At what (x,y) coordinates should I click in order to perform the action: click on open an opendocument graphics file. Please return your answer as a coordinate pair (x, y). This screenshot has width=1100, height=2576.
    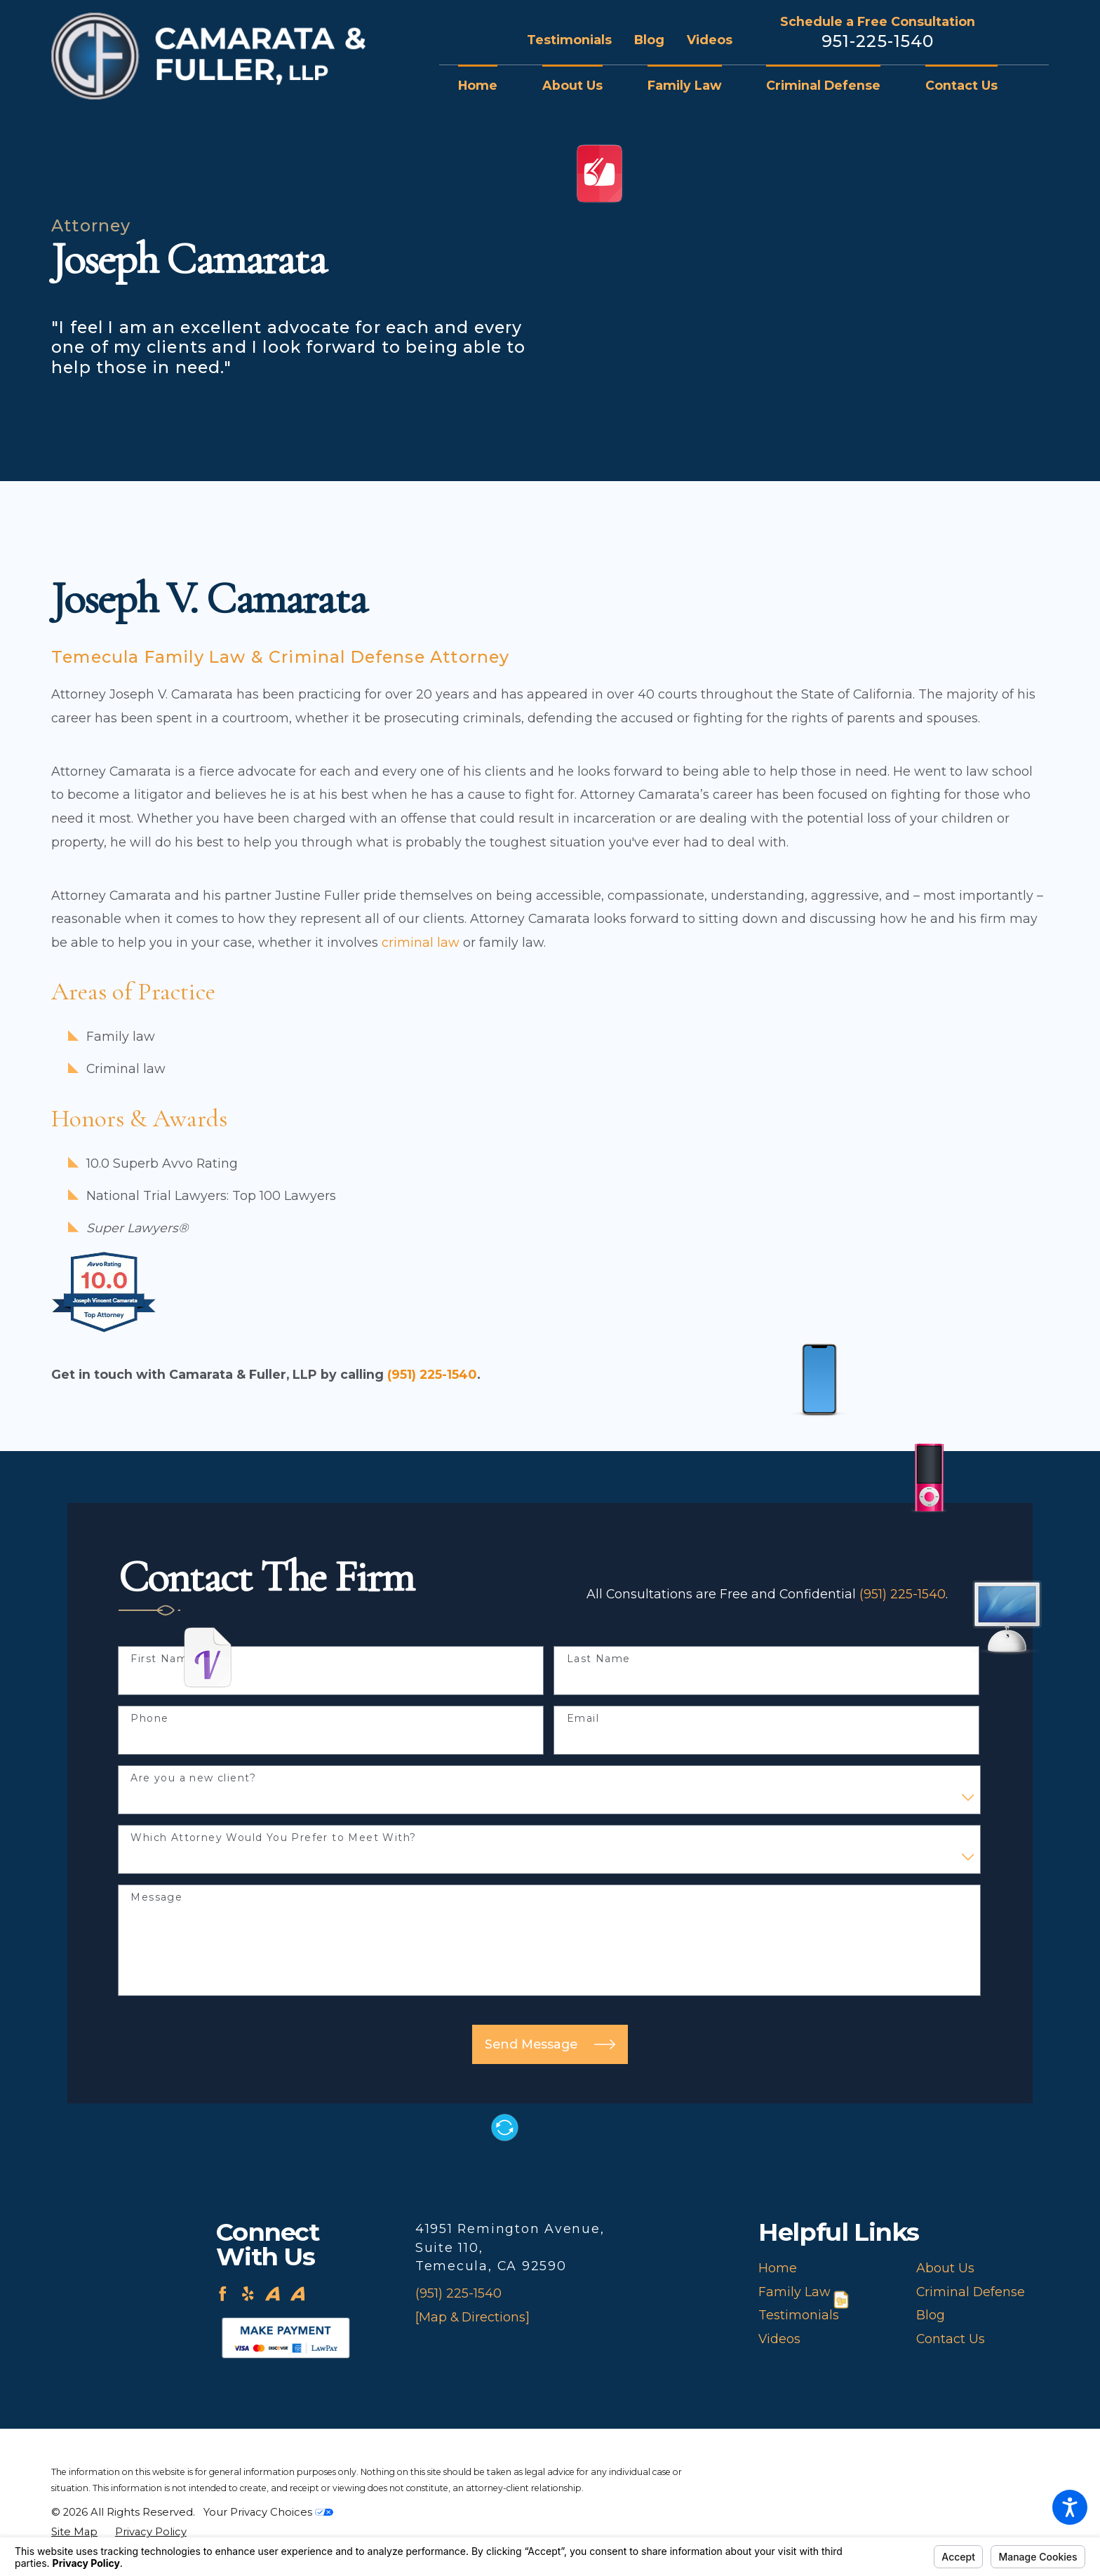
    Looking at the image, I should click on (841, 2300).